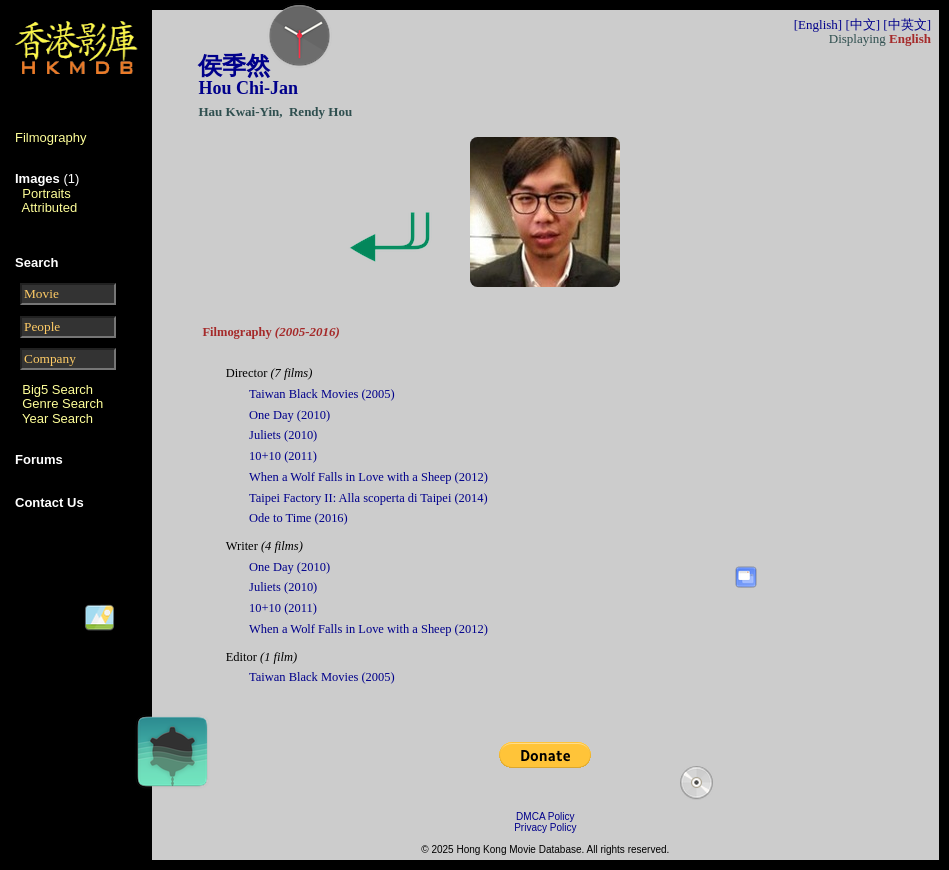 The image size is (949, 870). Describe the element at coordinates (299, 35) in the screenshot. I see `open the clock app` at that location.